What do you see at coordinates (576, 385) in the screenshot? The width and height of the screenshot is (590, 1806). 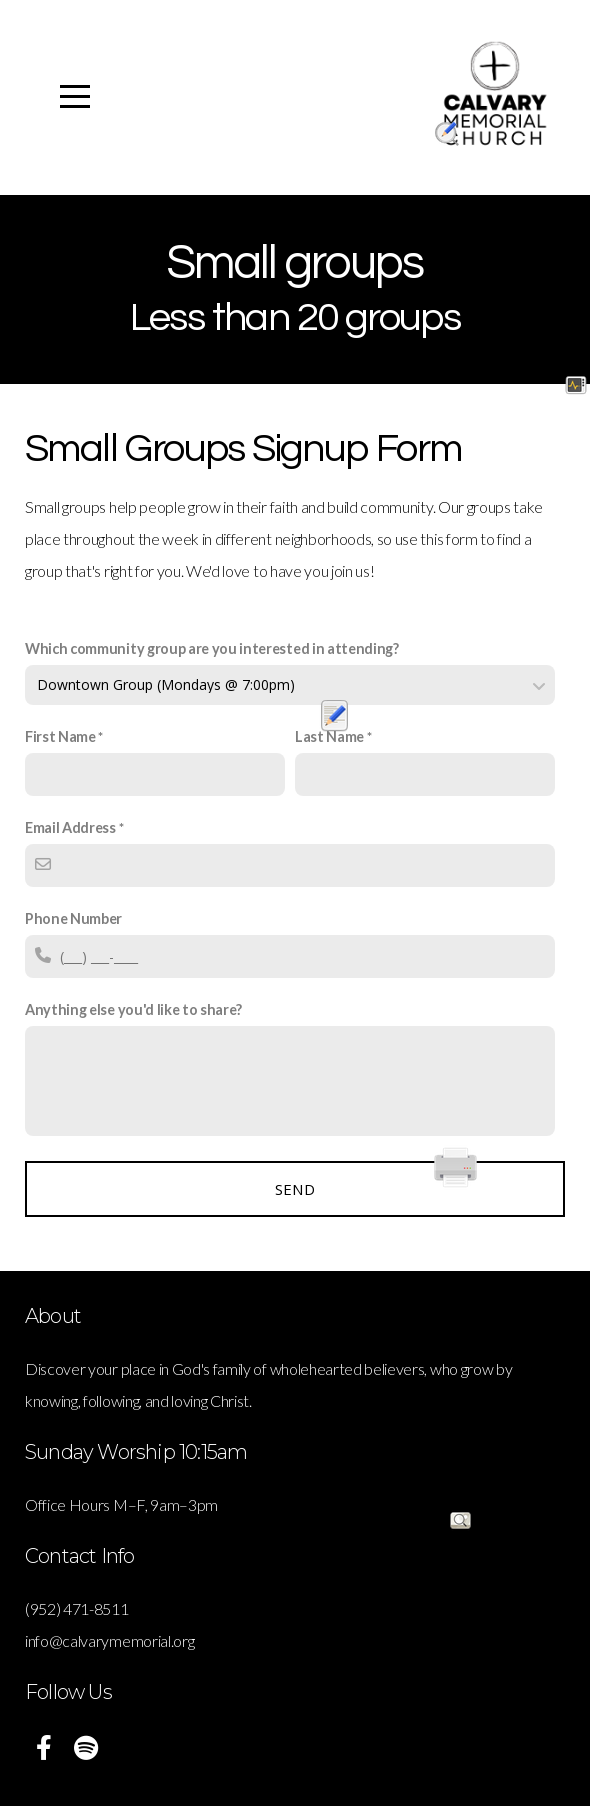 I see `open system monitor application` at bounding box center [576, 385].